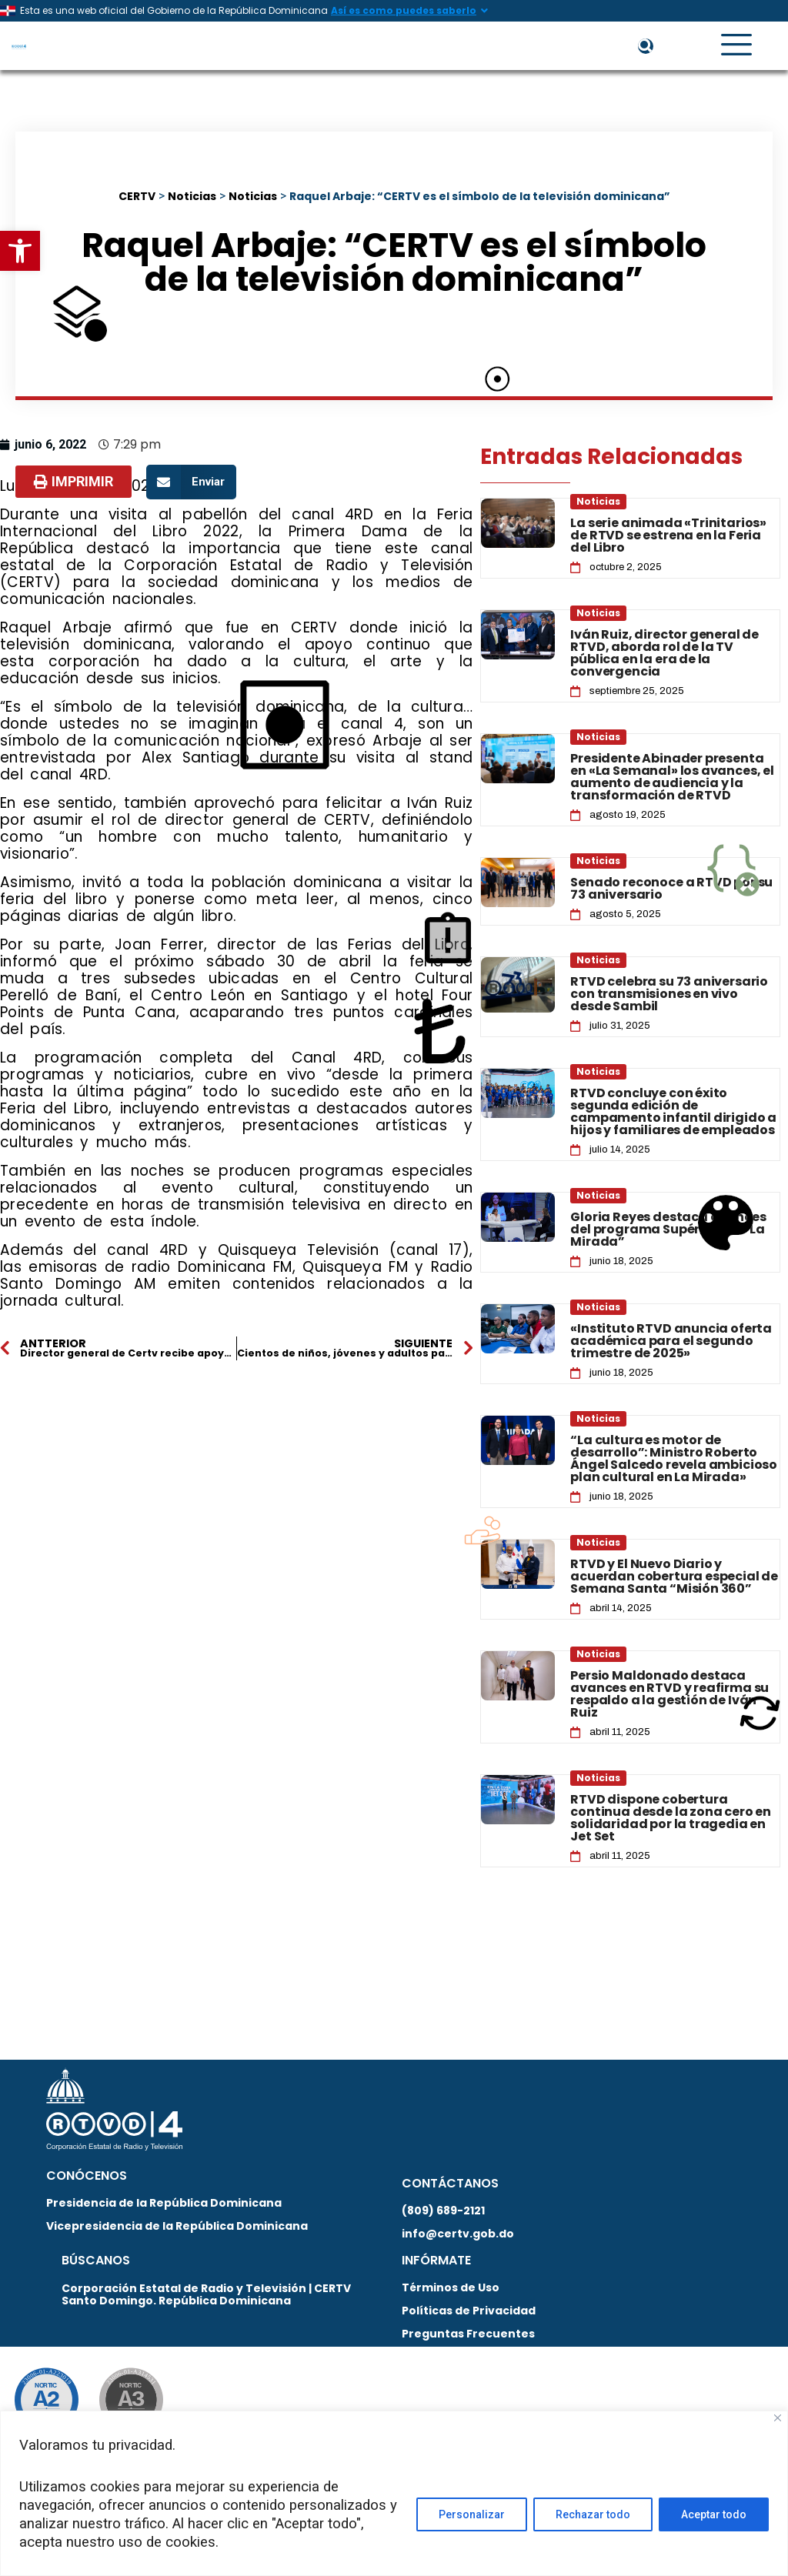 The height and width of the screenshot is (2576, 788). What do you see at coordinates (285, 725) in the screenshot?
I see `indicates a file has been modified` at bounding box center [285, 725].